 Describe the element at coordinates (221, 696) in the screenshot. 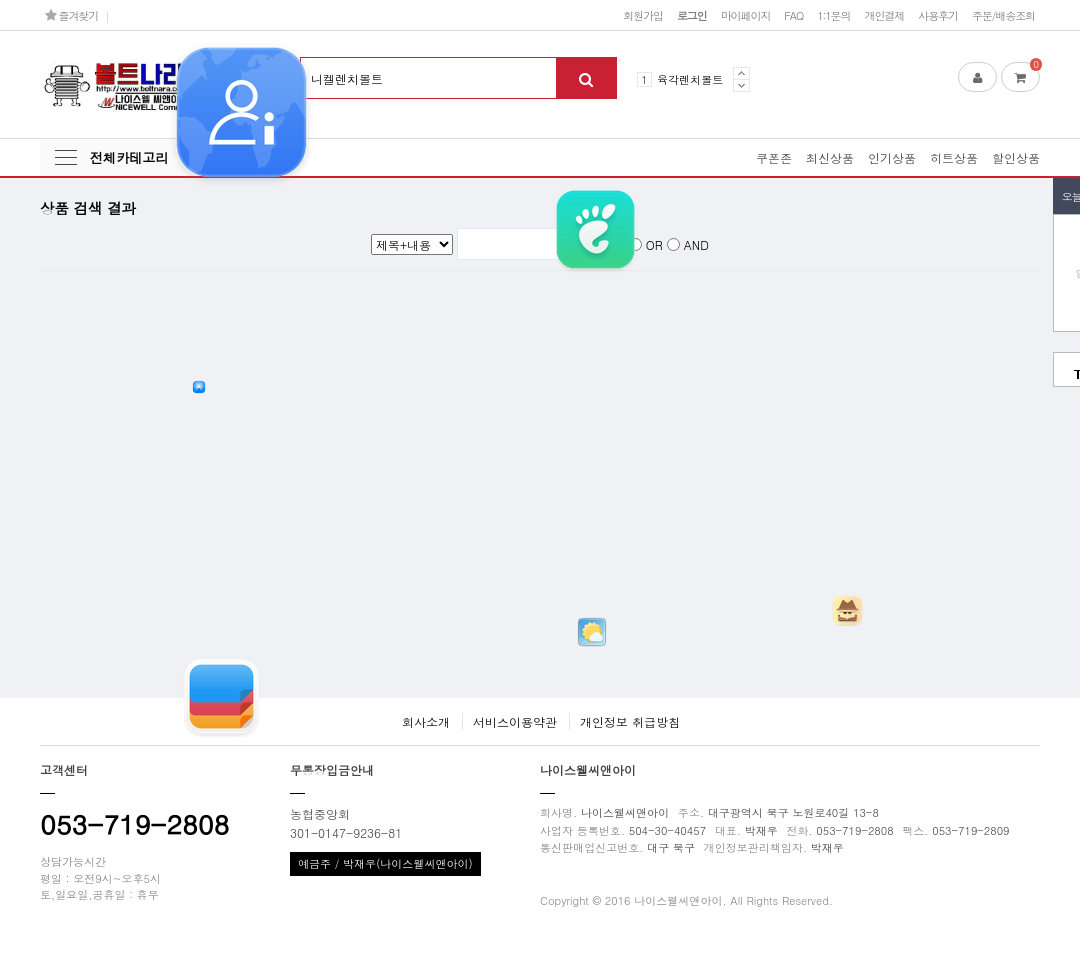

I see `open buho app for mac` at that location.